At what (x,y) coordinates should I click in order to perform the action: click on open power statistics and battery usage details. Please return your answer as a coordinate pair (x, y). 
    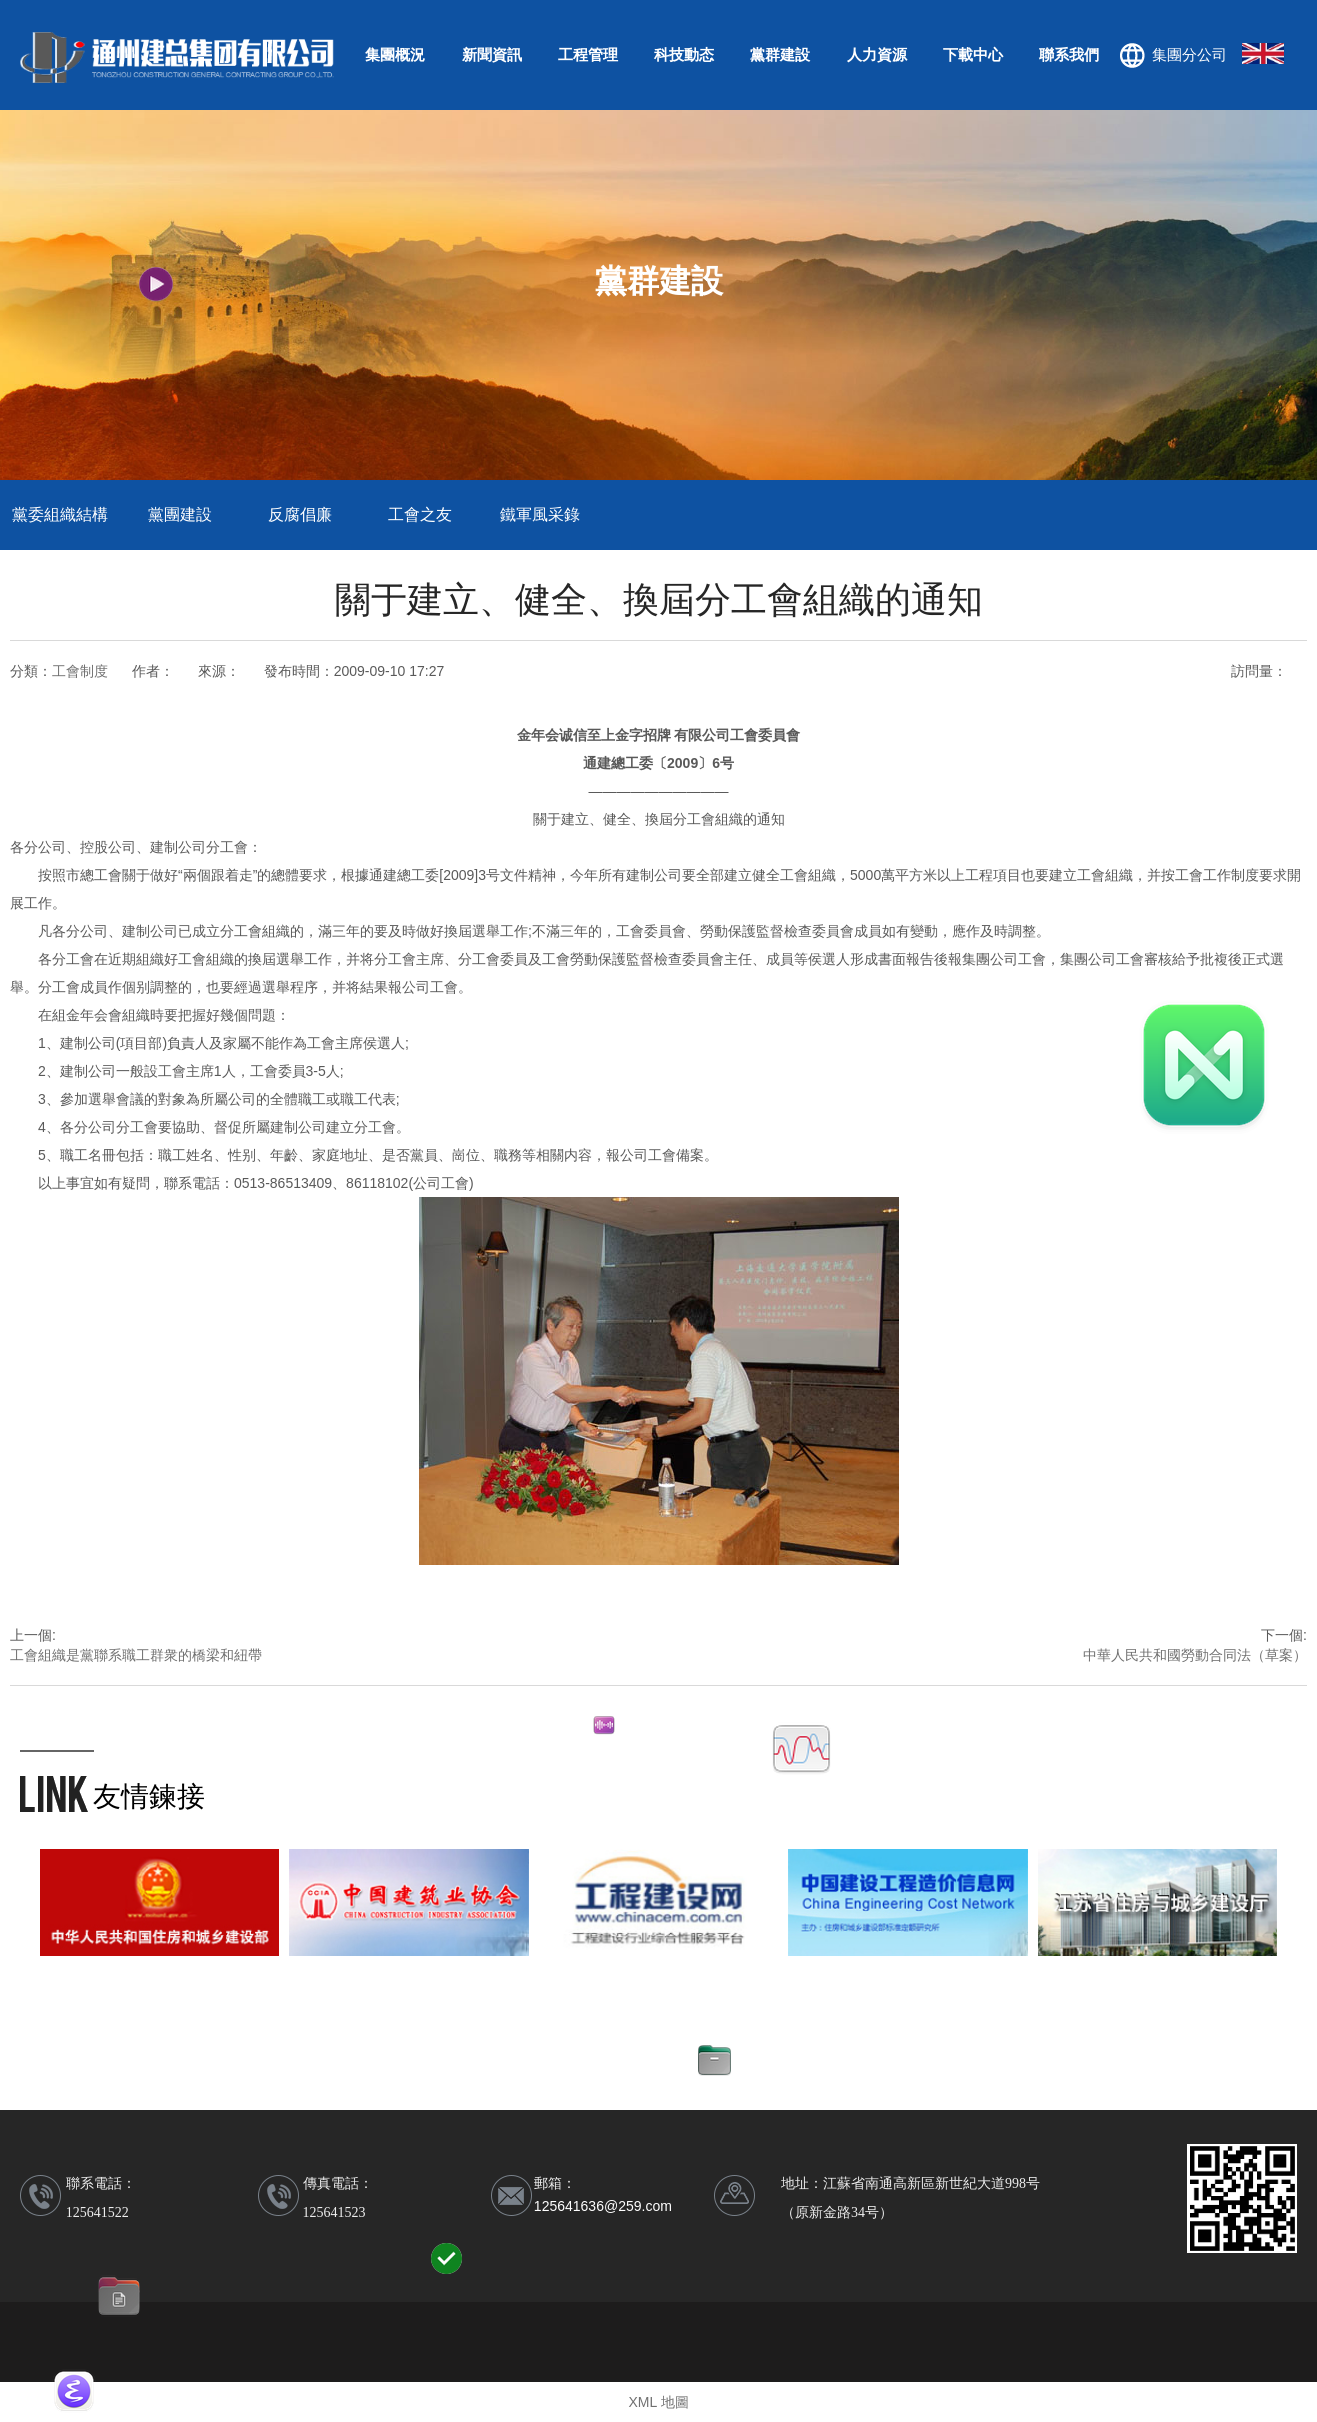
    Looking at the image, I should click on (801, 1748).